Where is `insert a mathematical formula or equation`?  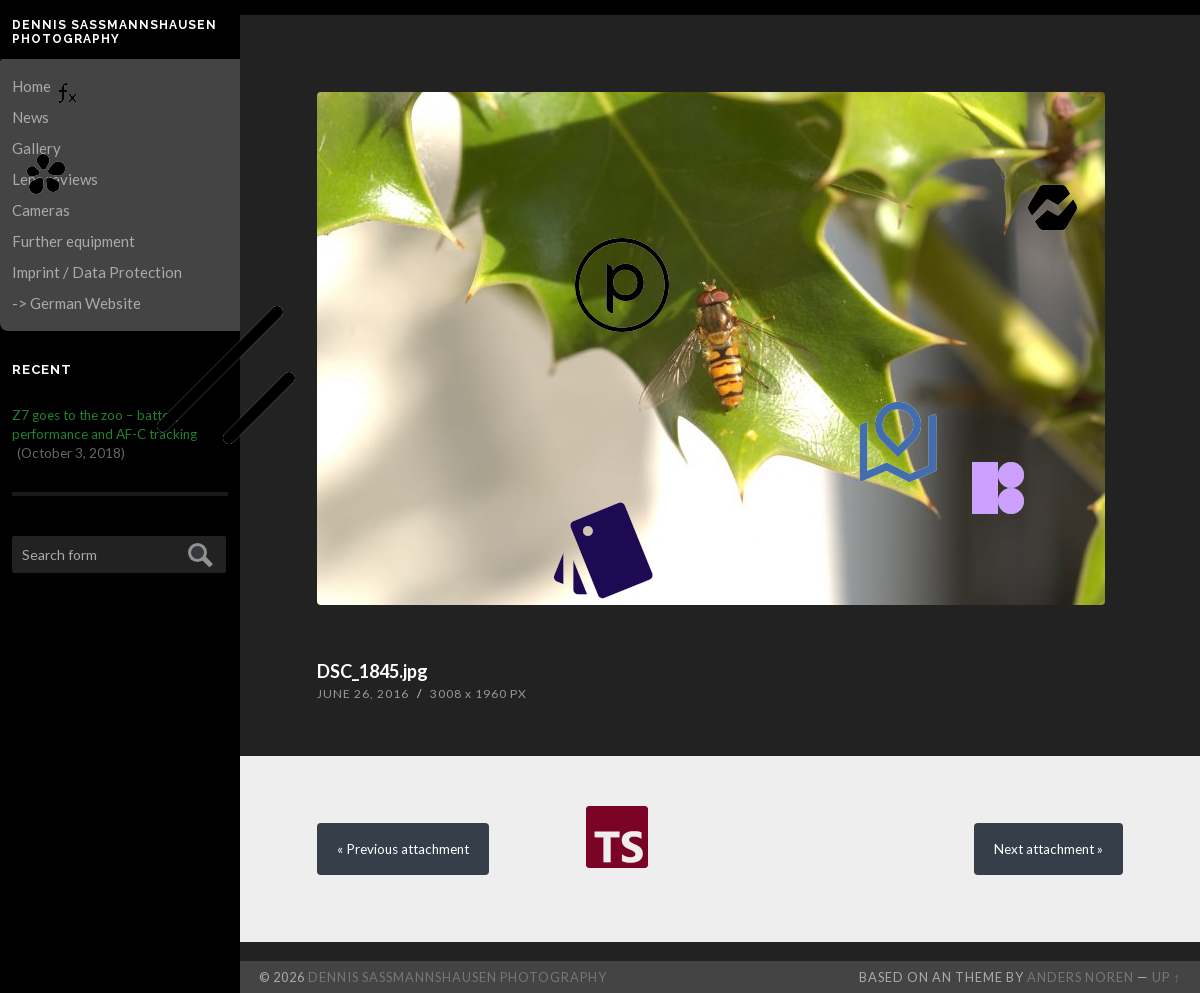
insert a mathematical formula or equation is located at coordinates (68, 93).